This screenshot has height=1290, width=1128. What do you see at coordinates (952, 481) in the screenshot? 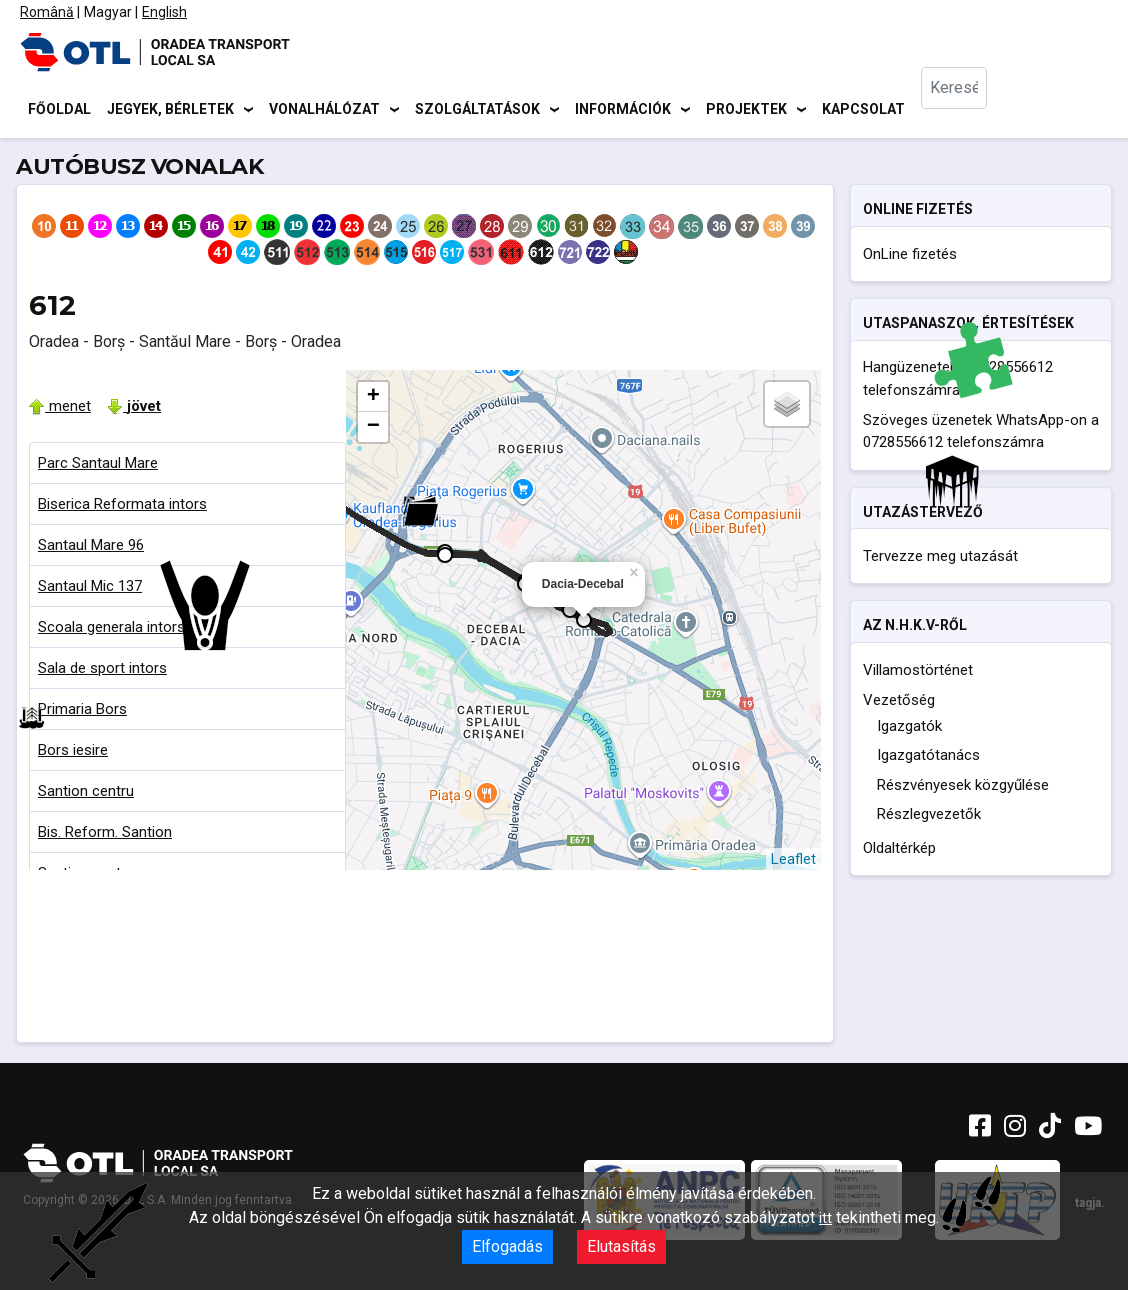
I see `indicates a frozen or locked item in gameplay` at bounding box center [952, 481].